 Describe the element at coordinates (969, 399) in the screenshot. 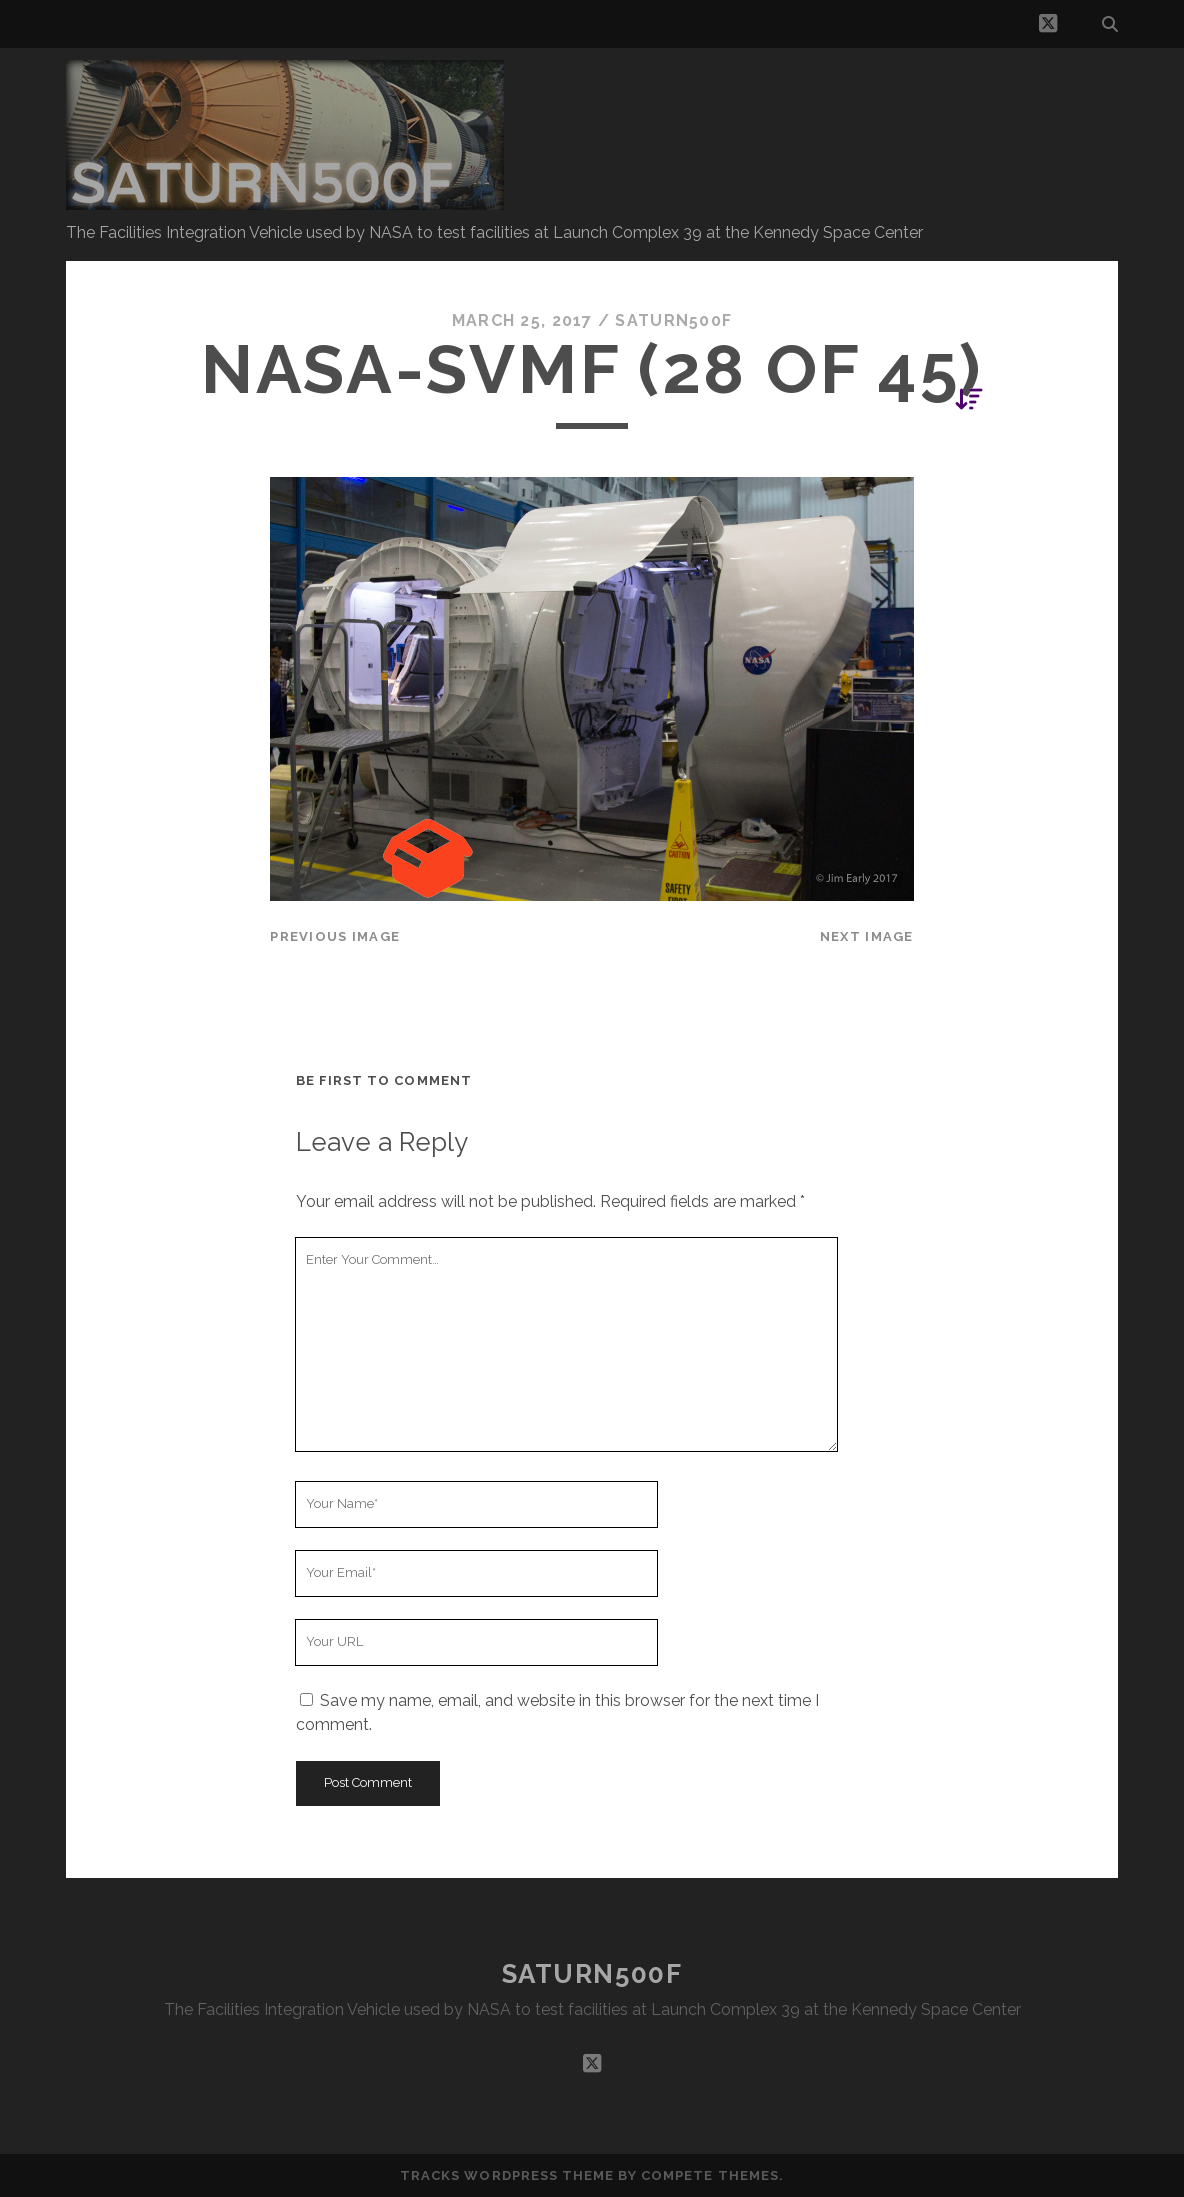

I see `sort items in ascending order` at that location.